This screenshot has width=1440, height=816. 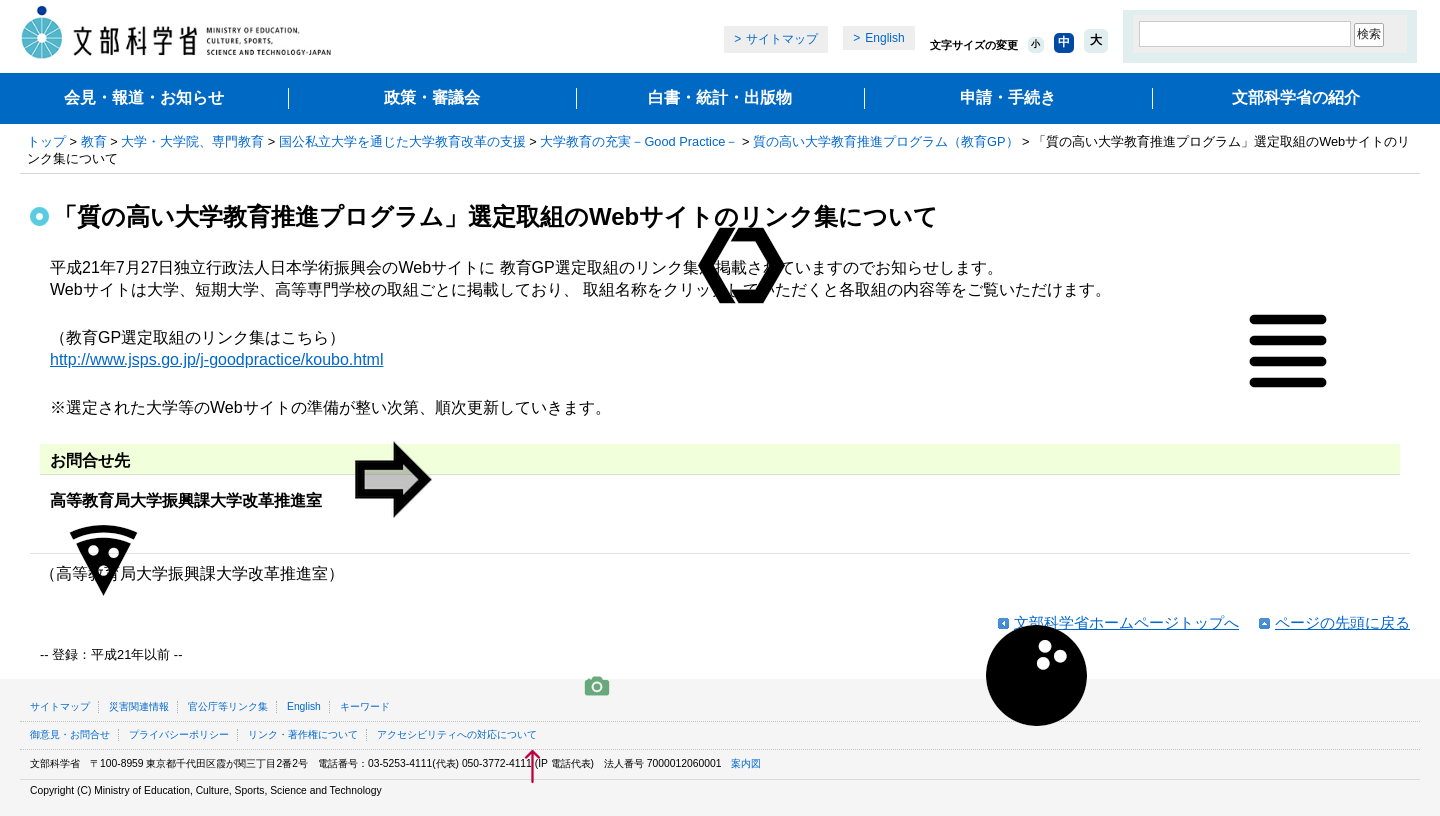 I want to click on scroll to top of page, so click(x=532, y=766).